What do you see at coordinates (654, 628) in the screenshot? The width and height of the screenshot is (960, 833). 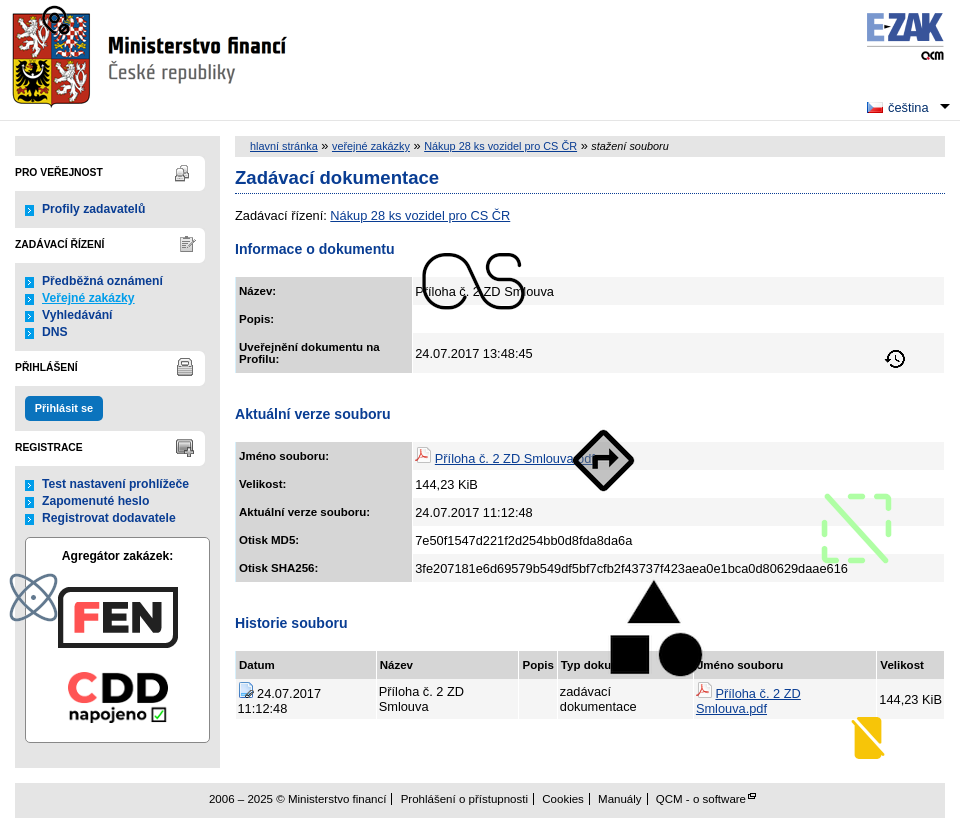 I see `browse or filter by category` at bounding box center [654, 628].